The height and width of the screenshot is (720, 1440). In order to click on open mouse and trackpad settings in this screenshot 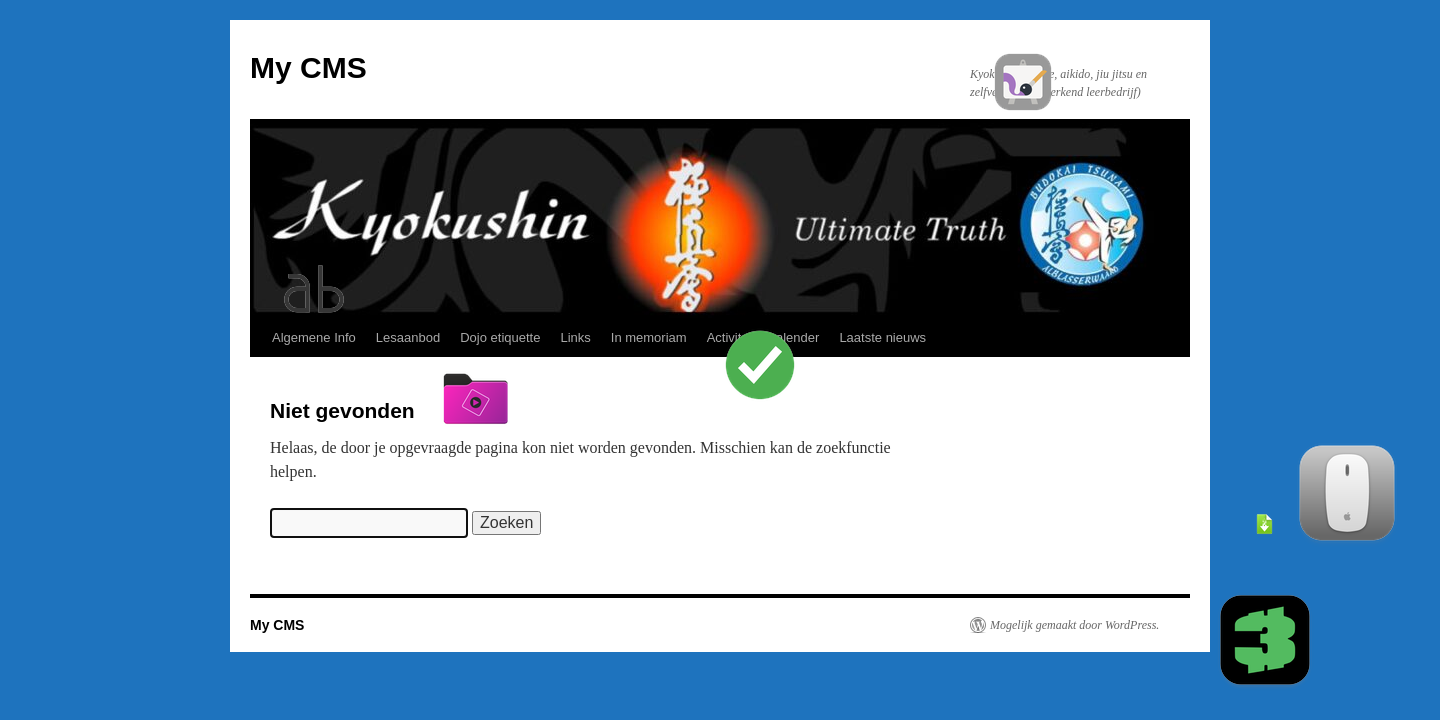, I will do `click(1347, 493)`.